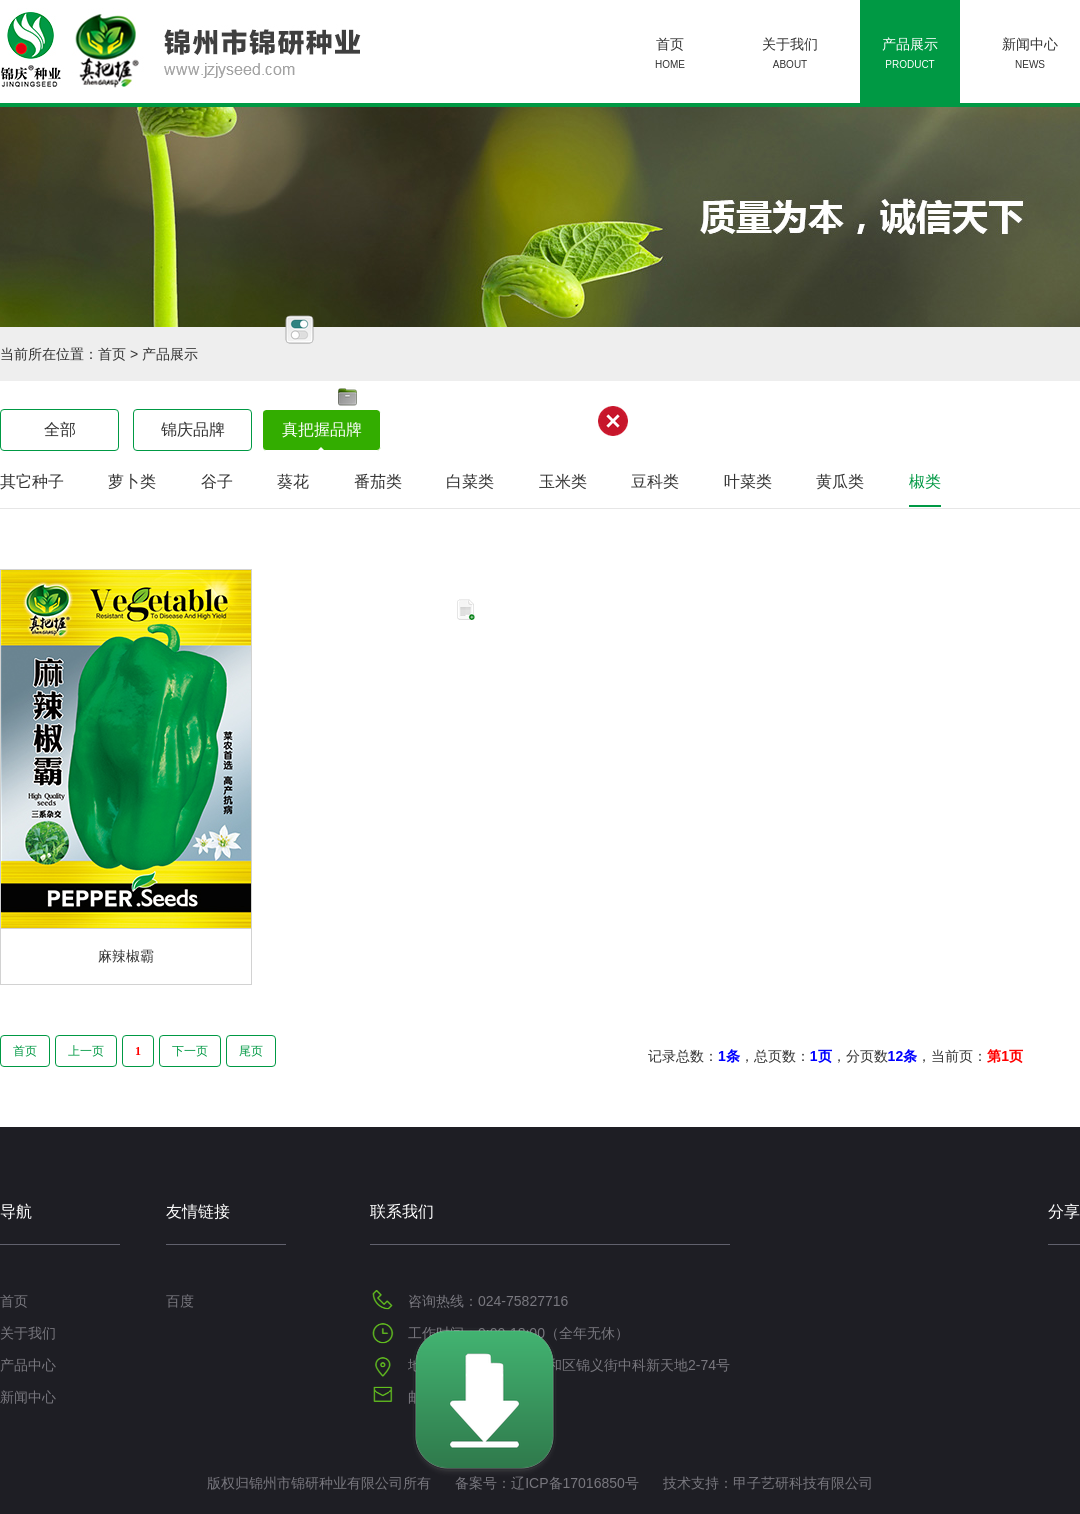  What do you see at coordinates (484, 1399) in the screenshot?
I see `download videos from YouTube for offline viewing` at bounding box center [484, 1399].